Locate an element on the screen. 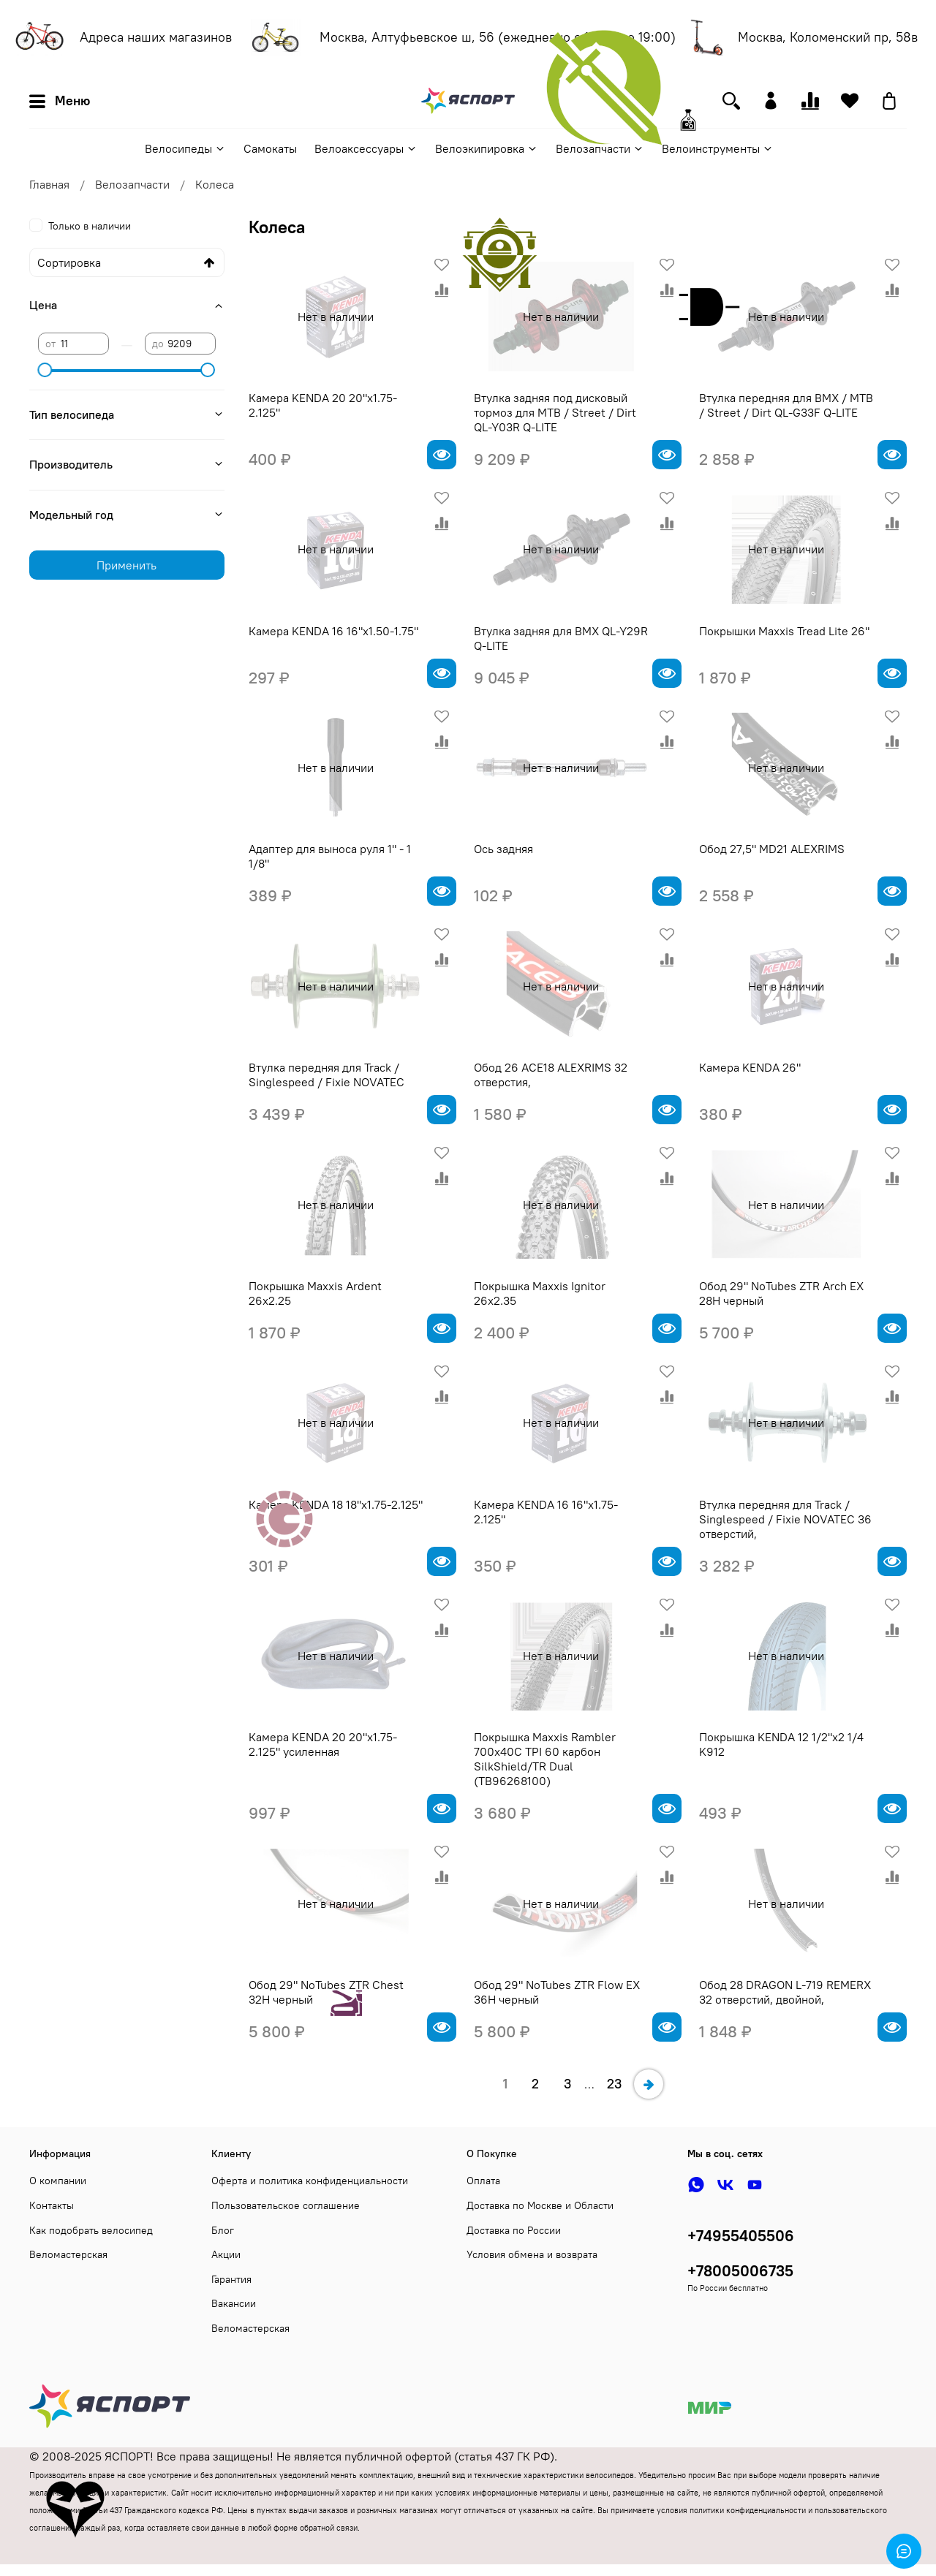 The image size is (936, 2576). access alchemy or potion crafting is located at coordinates (689, 120).